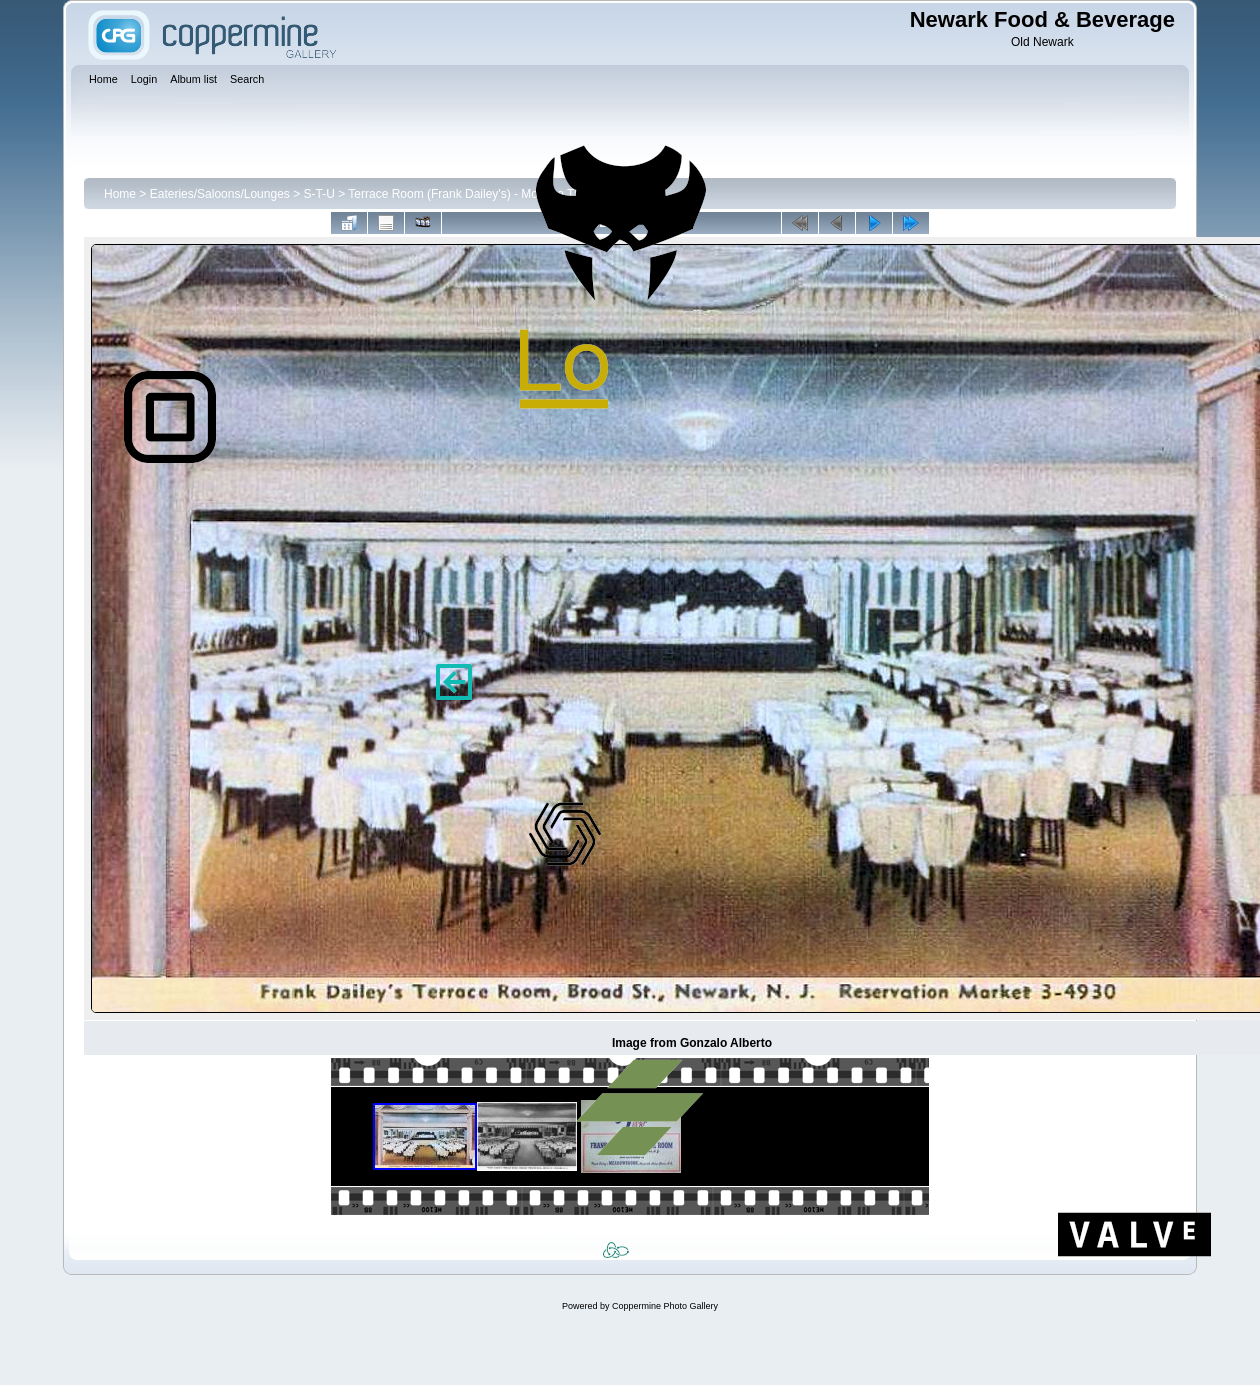  What do you see at coordinates (1134, 1234) in the screenshot?
I see `valve corporation logo` at bounding box center [1134, 1234].